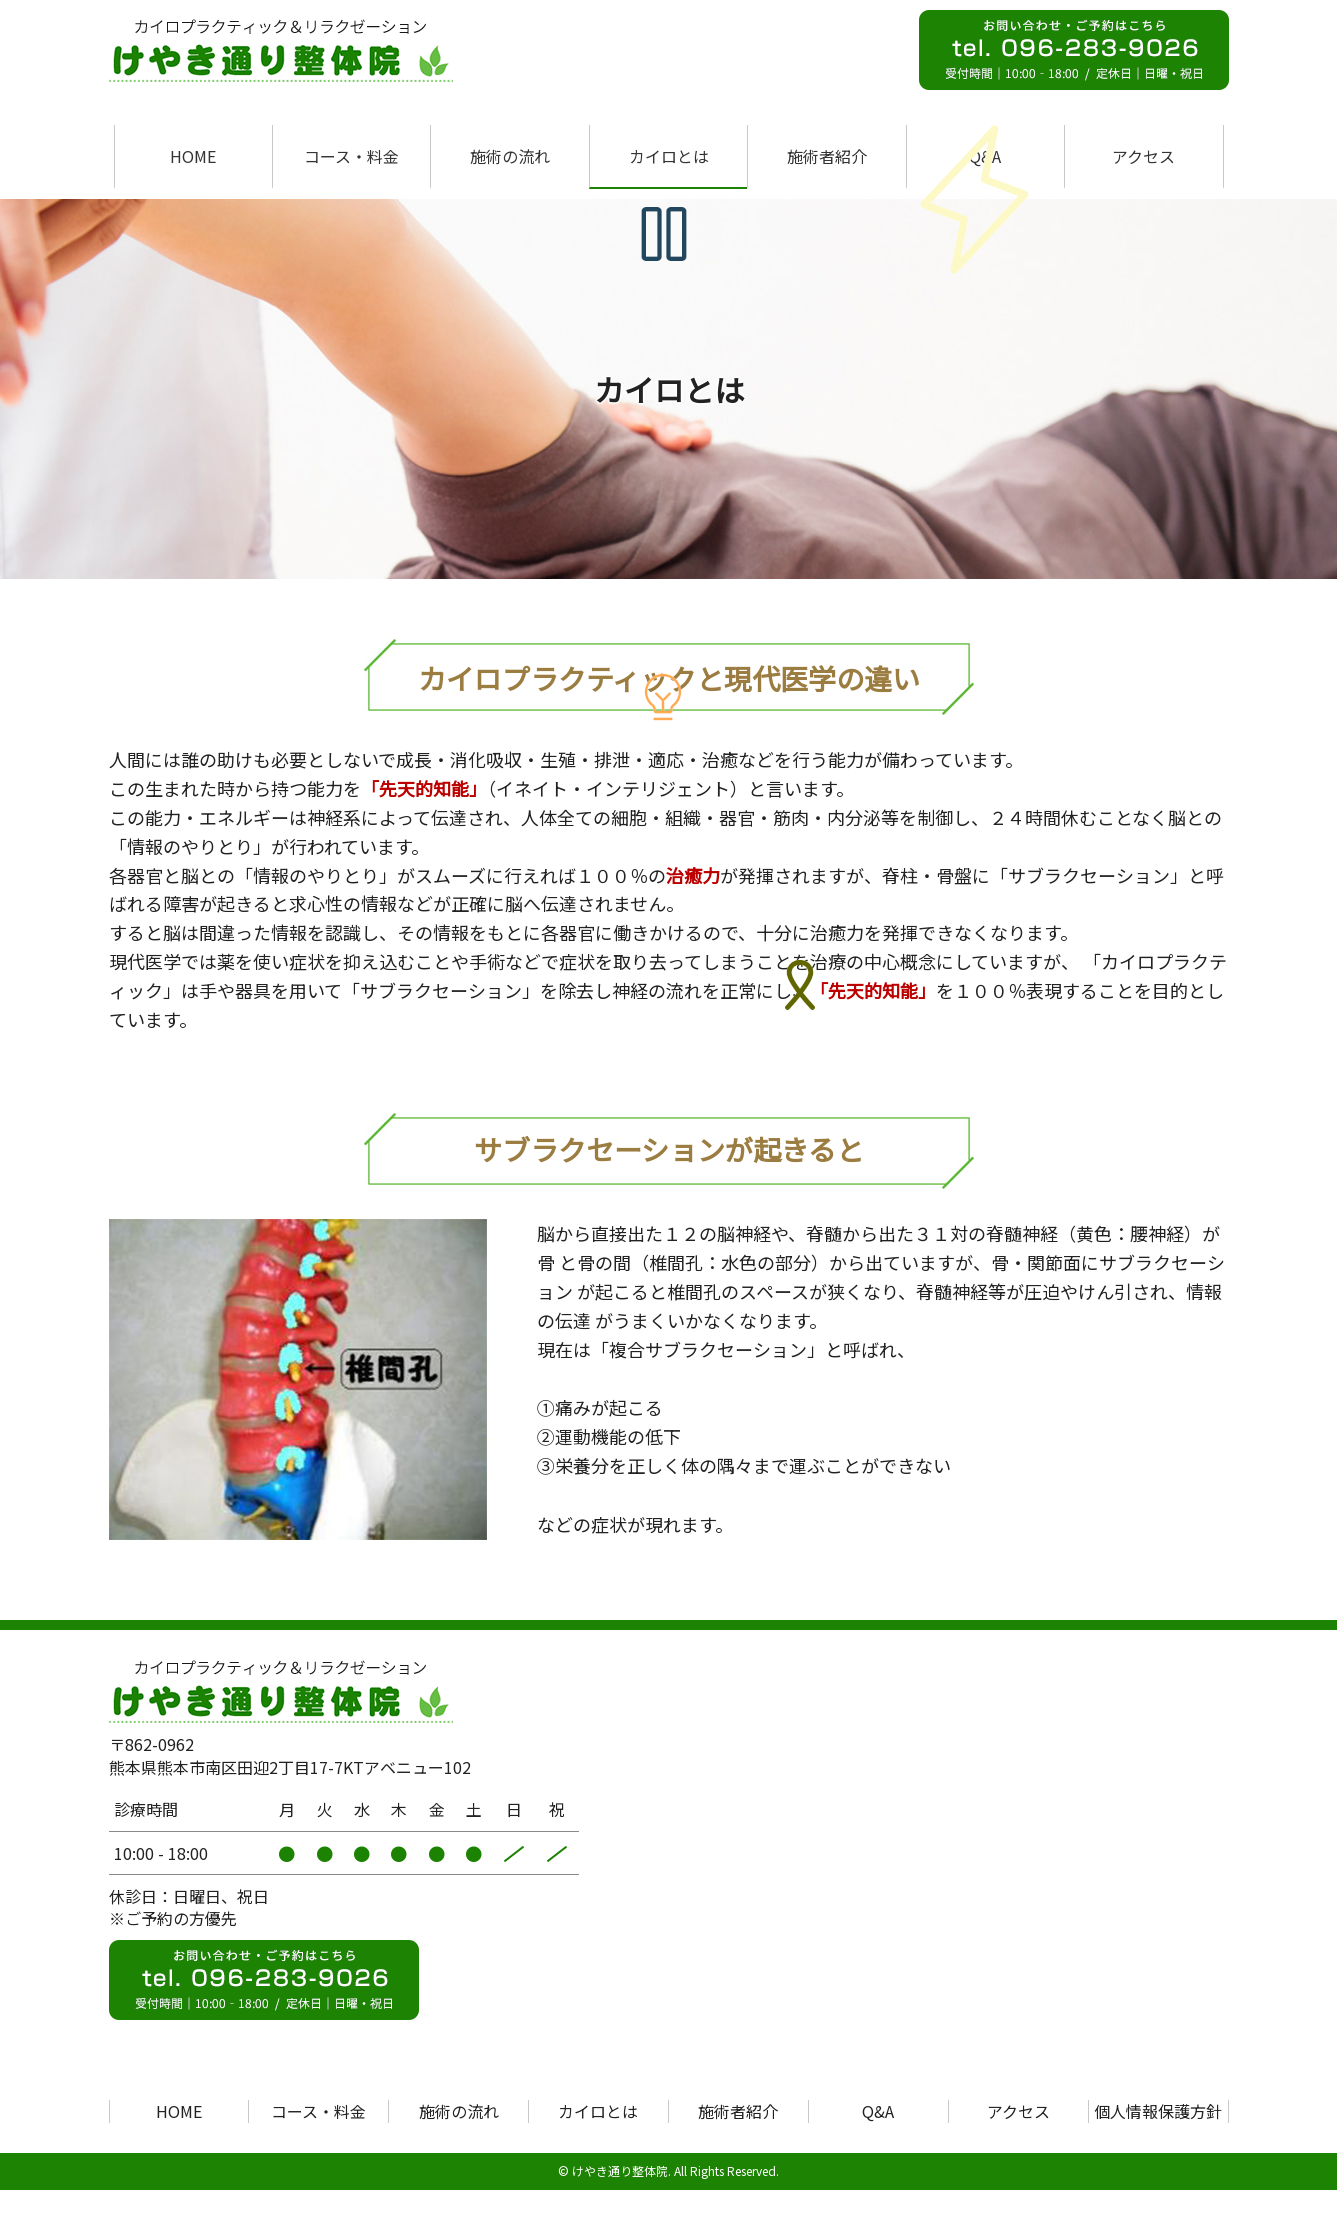  What do you see at coordinates (663, 697) in the screenshot?
I see `toggle idea or suggestion feature` at bounding box center [663, 697].